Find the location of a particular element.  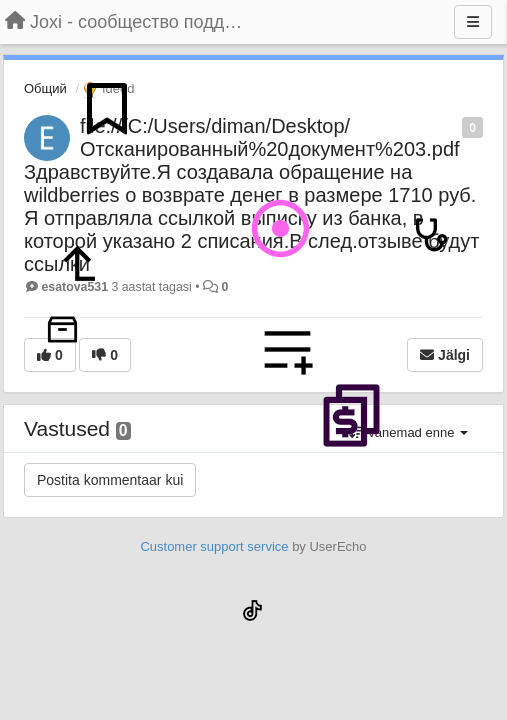

archive items or documents is located at coordinates (62, 329).